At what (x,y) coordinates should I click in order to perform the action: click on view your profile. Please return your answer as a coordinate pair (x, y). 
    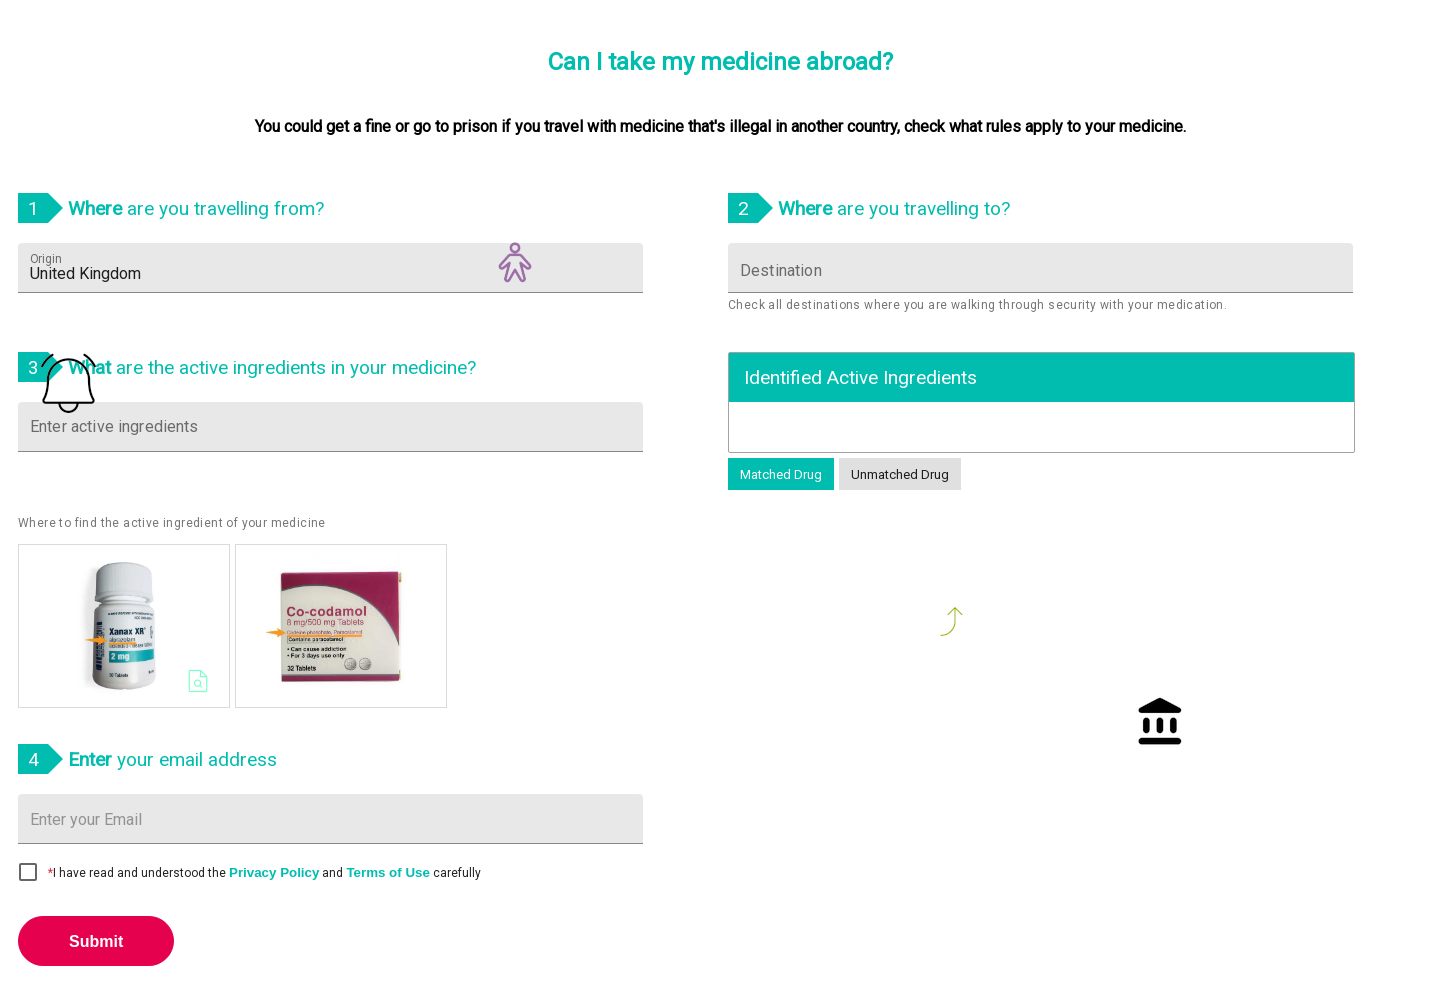
    Looking at the image, I should click on (515, 263).